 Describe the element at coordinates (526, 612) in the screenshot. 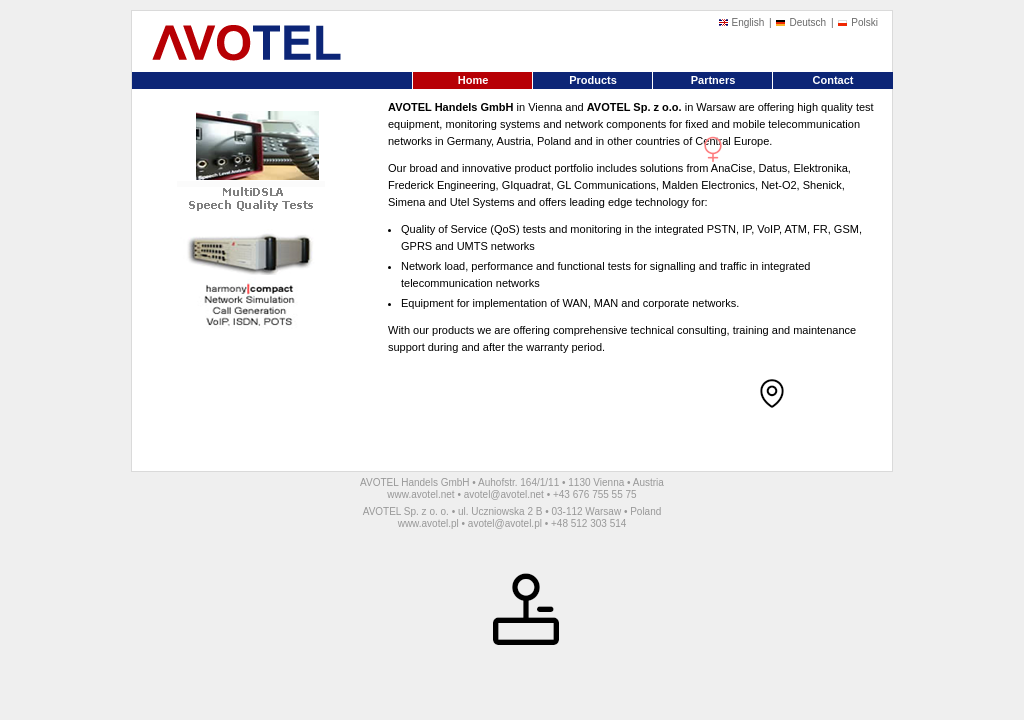

I see `access game controller settings` at that location.